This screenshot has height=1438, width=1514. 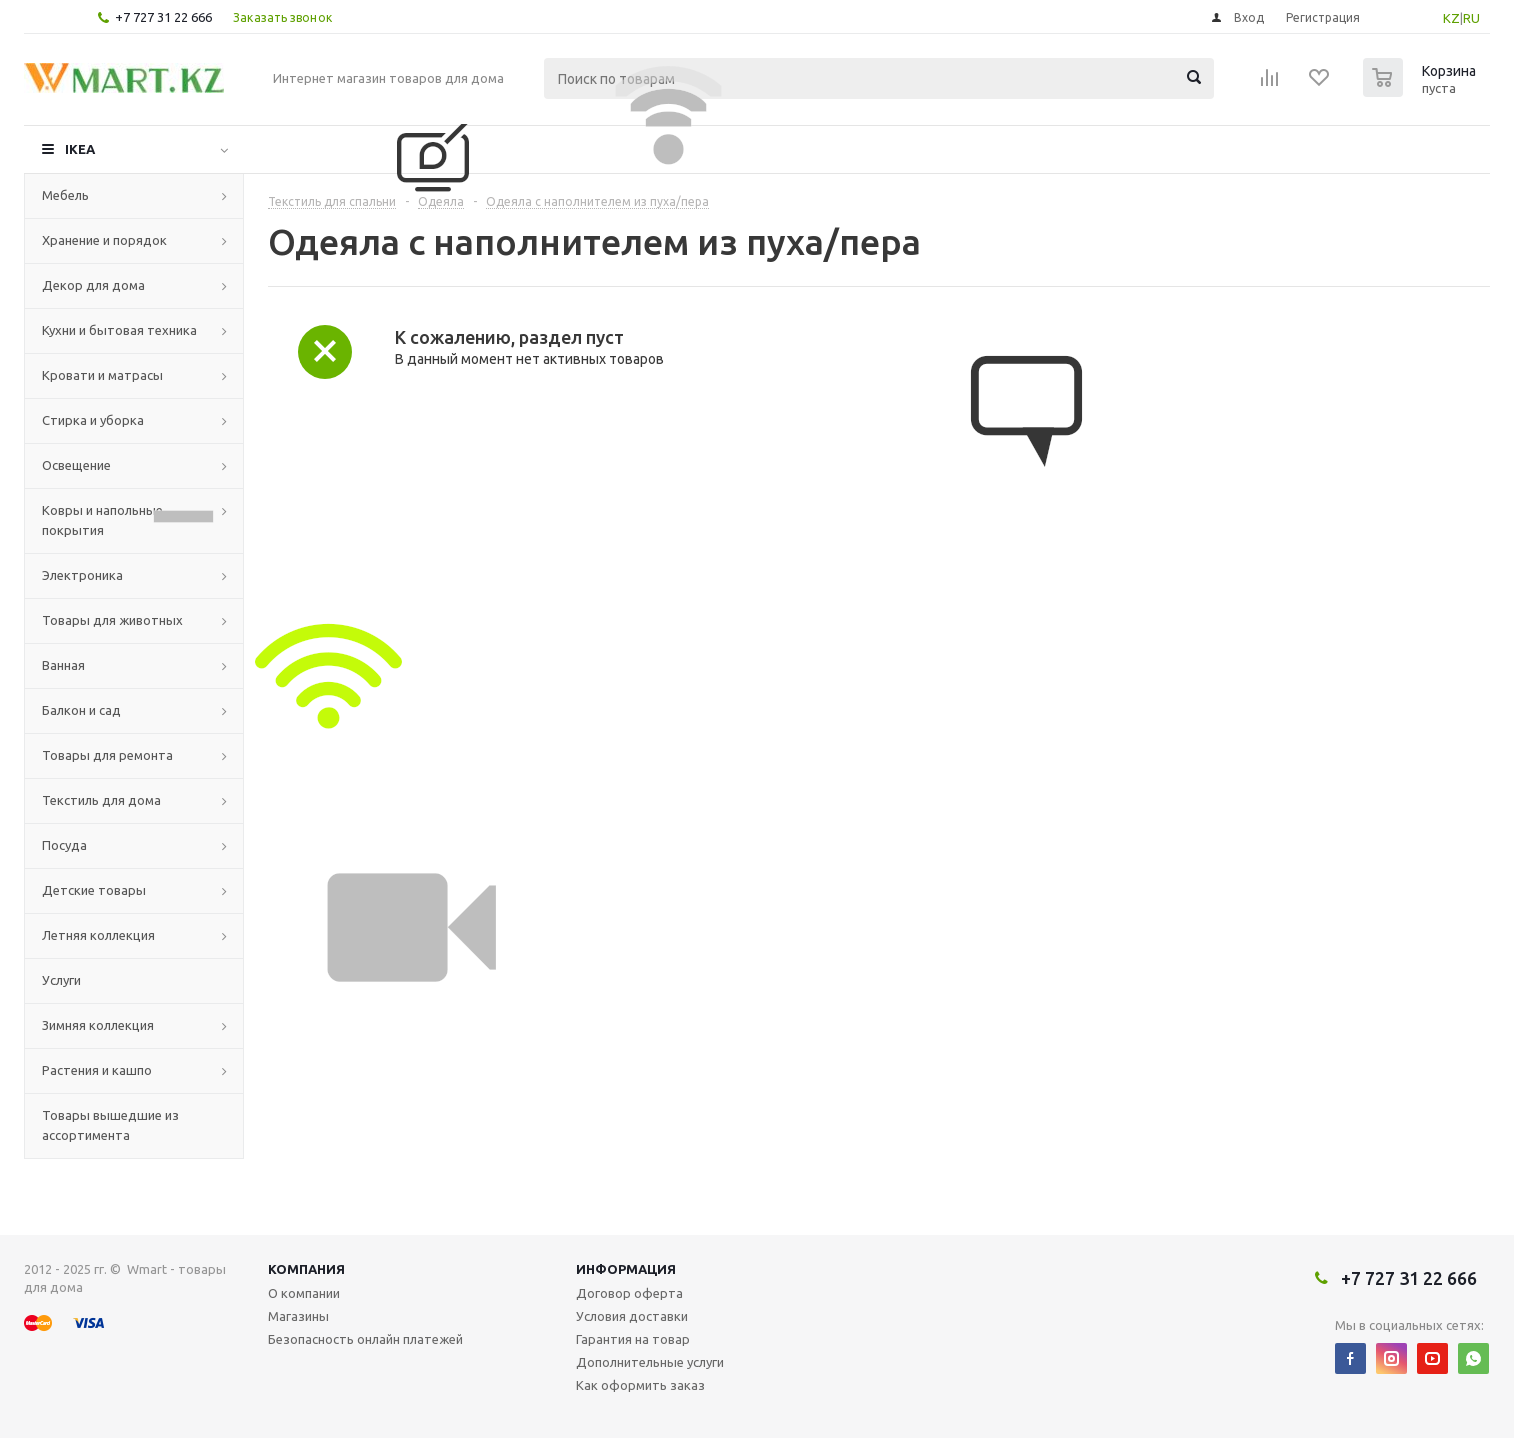 I want to click on customize display and theme settings, so click(x=433, y=160).